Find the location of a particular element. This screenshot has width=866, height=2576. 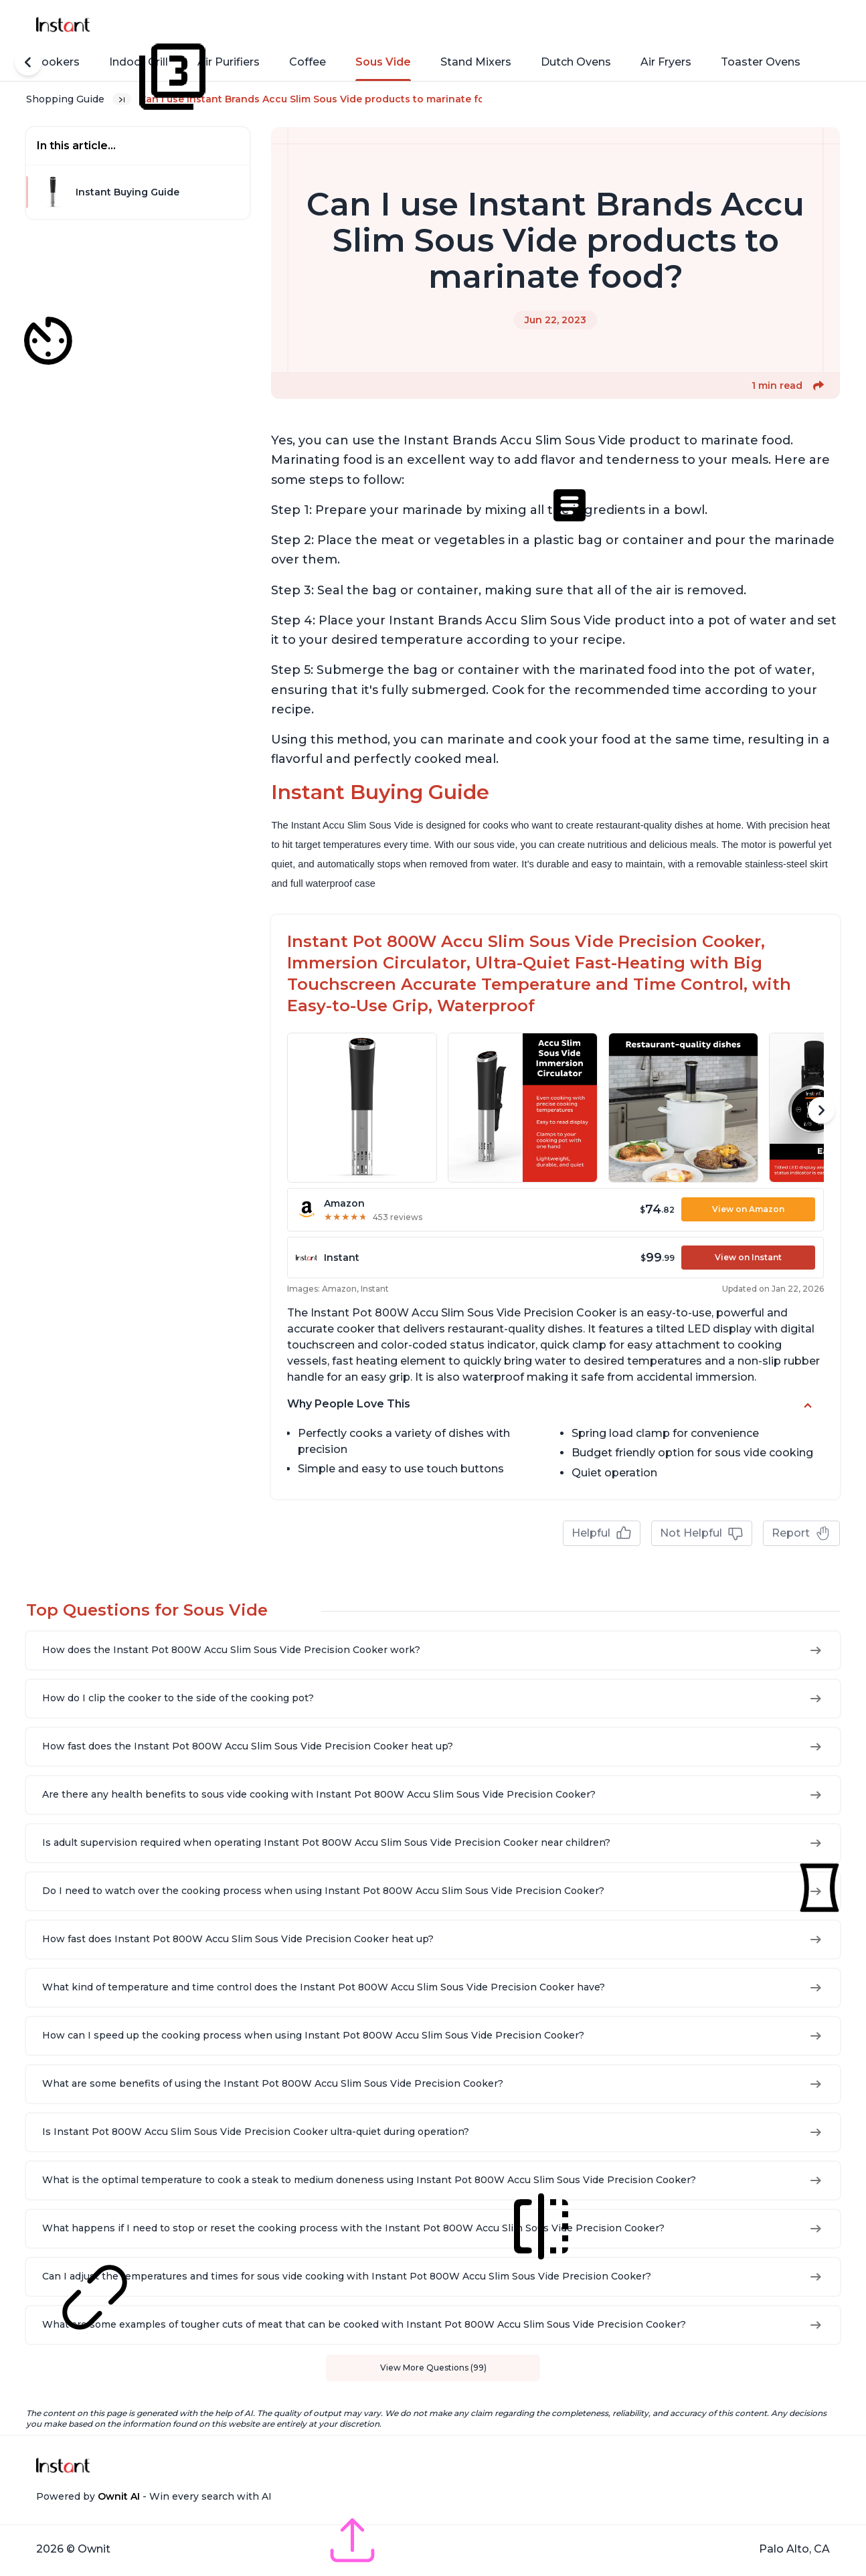

set or view a countdown timer is located at coordinates (48, 341).